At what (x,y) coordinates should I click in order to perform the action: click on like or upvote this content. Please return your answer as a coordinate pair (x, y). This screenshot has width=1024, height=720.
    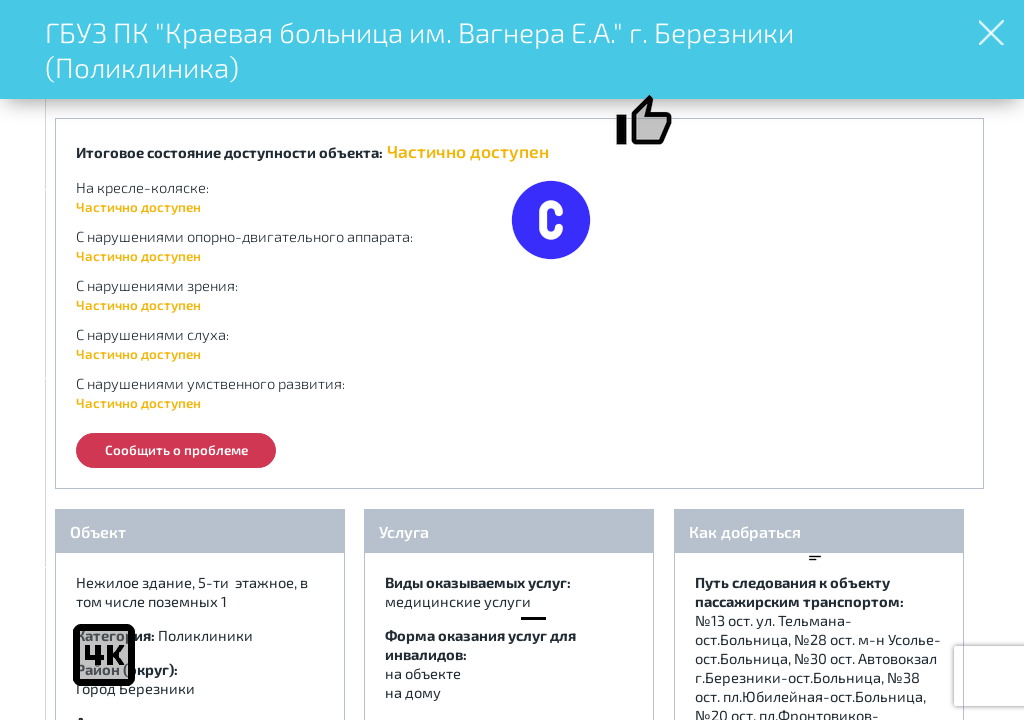
    Looking at the image, I should click on (644, 122).